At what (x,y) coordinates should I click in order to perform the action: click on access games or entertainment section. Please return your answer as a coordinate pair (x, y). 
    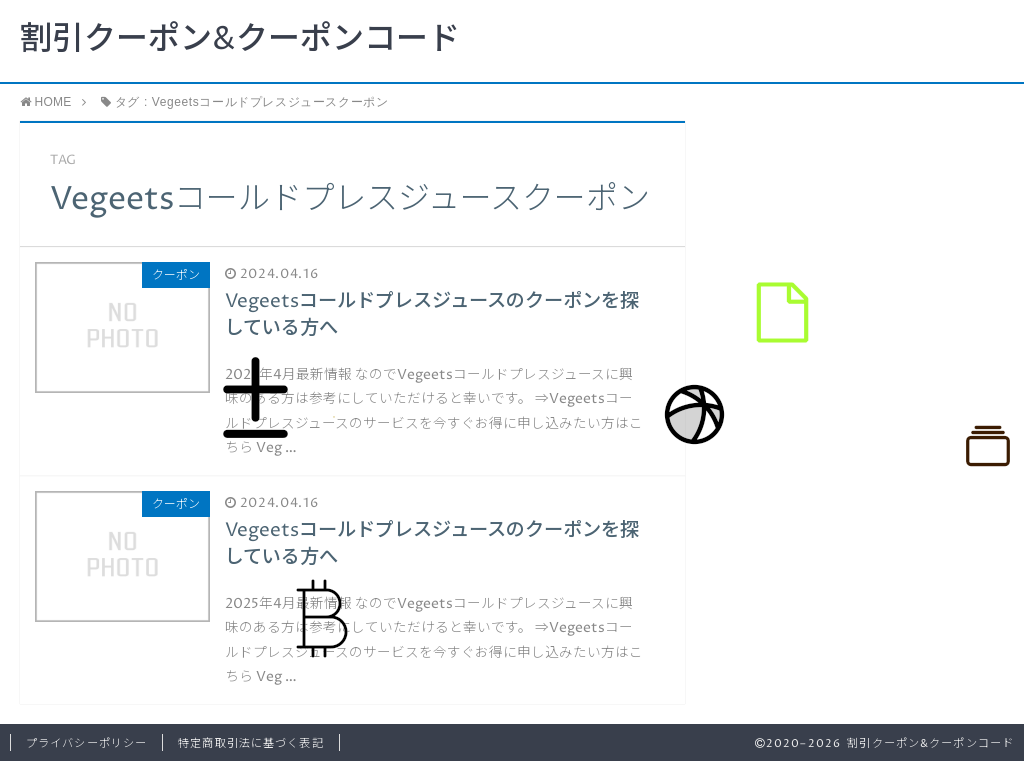
    Looking at the image, I should click on (694, 414).